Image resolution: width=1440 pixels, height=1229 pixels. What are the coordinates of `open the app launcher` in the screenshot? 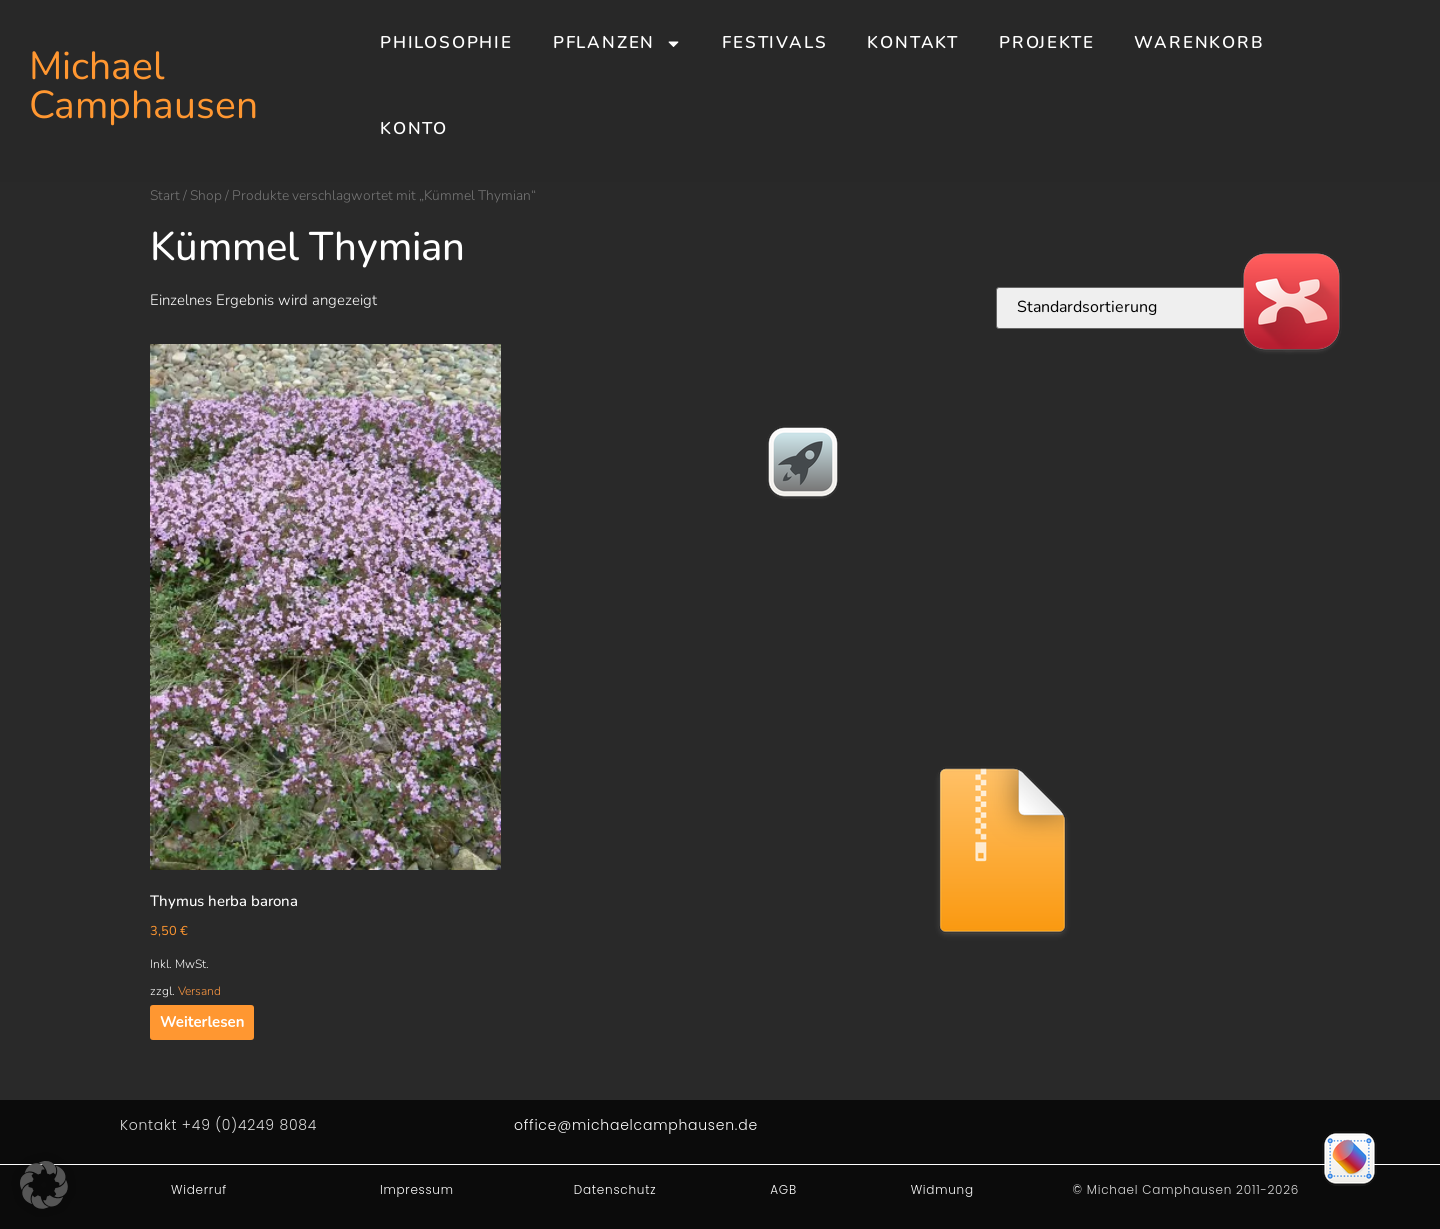 It's located at (803, 462).